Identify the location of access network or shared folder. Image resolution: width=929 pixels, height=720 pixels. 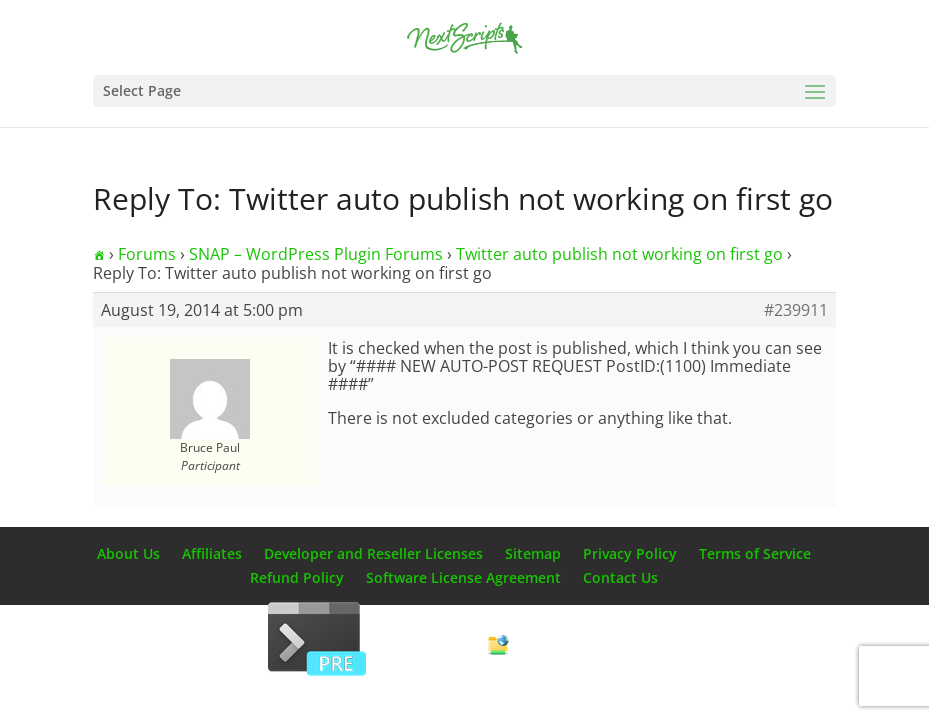
(498, 645).